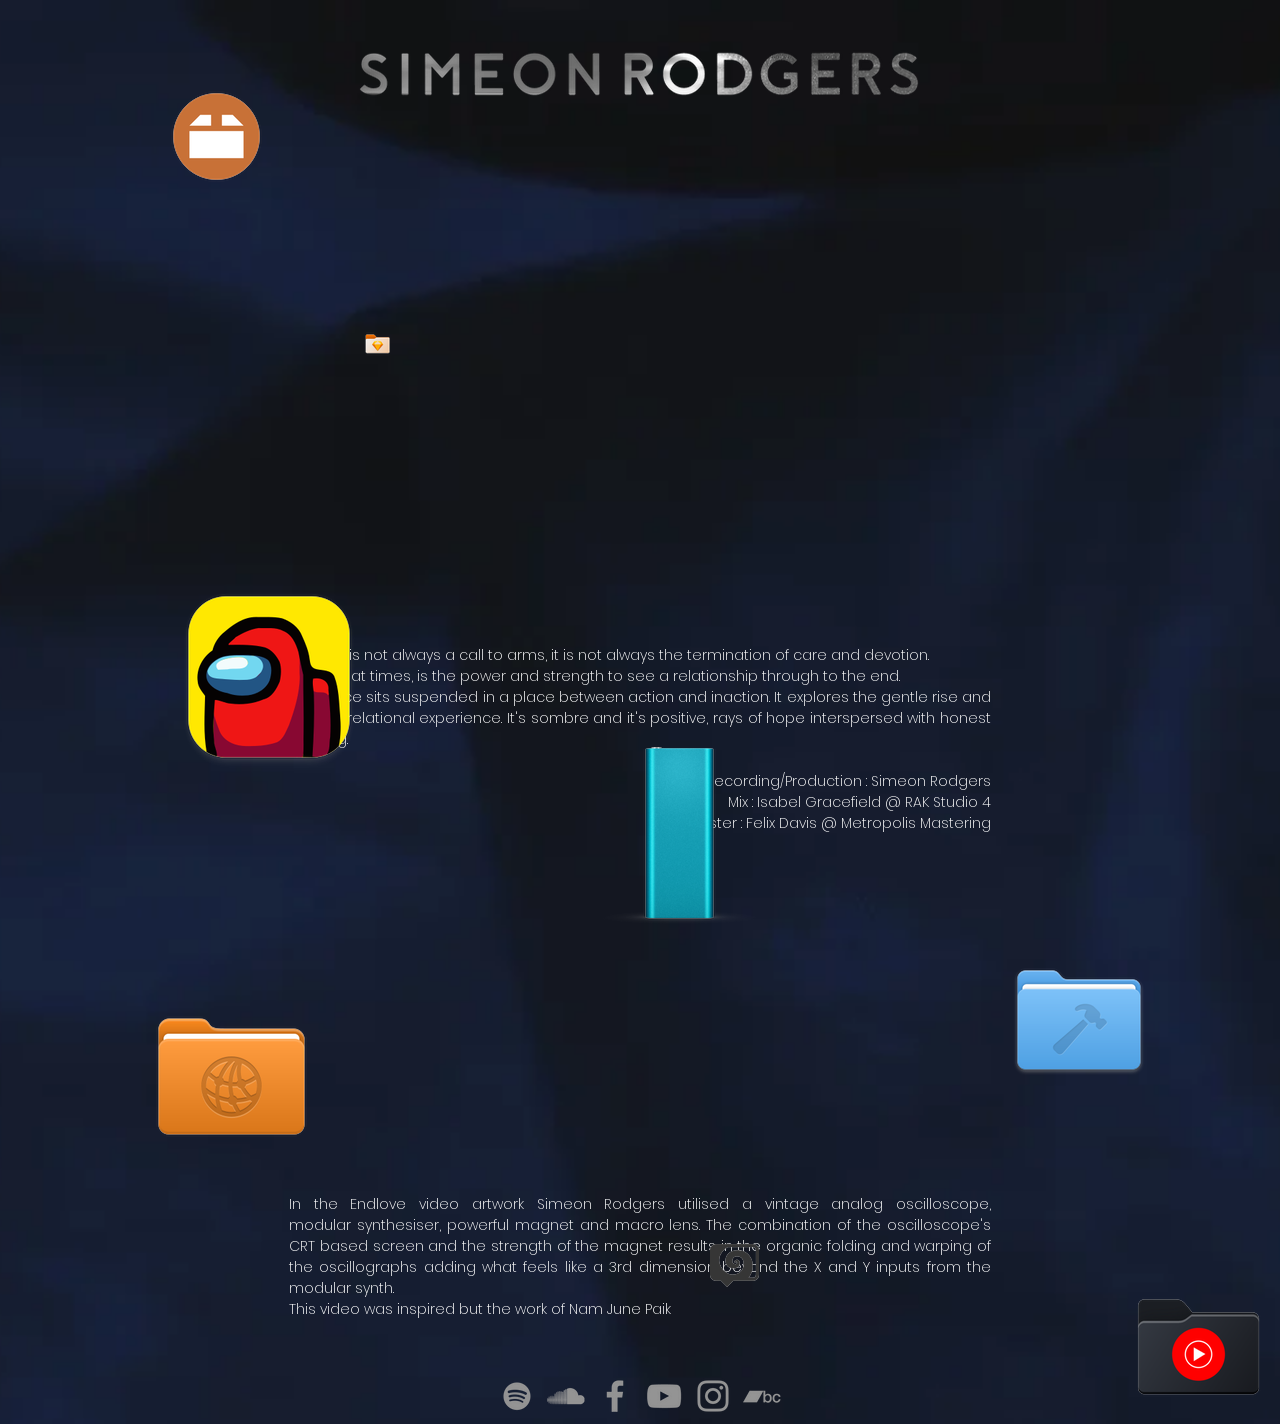 The width and height of the screenshot is (1280, 1424). What do you see at coordinates (734, 1265) in the screenshot?
I see `open fractal messaging app` at bounding box center [734, 1265].